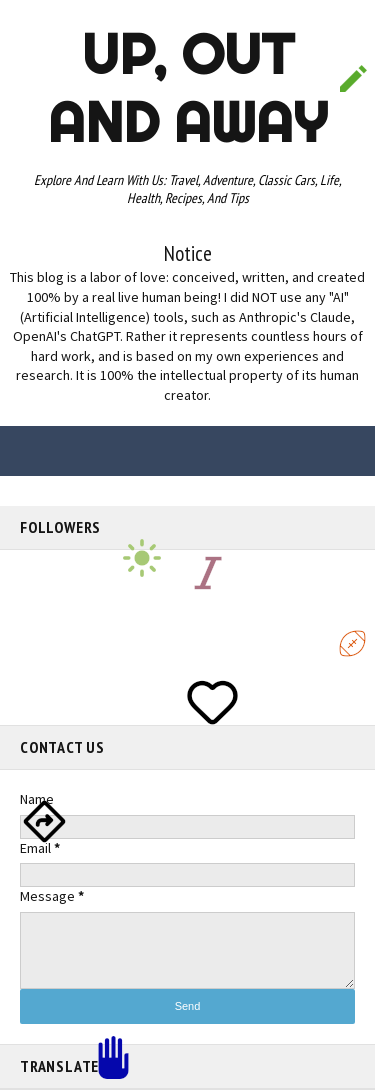  I want to click on apply italic formatting to selected text, so click(209, 573).